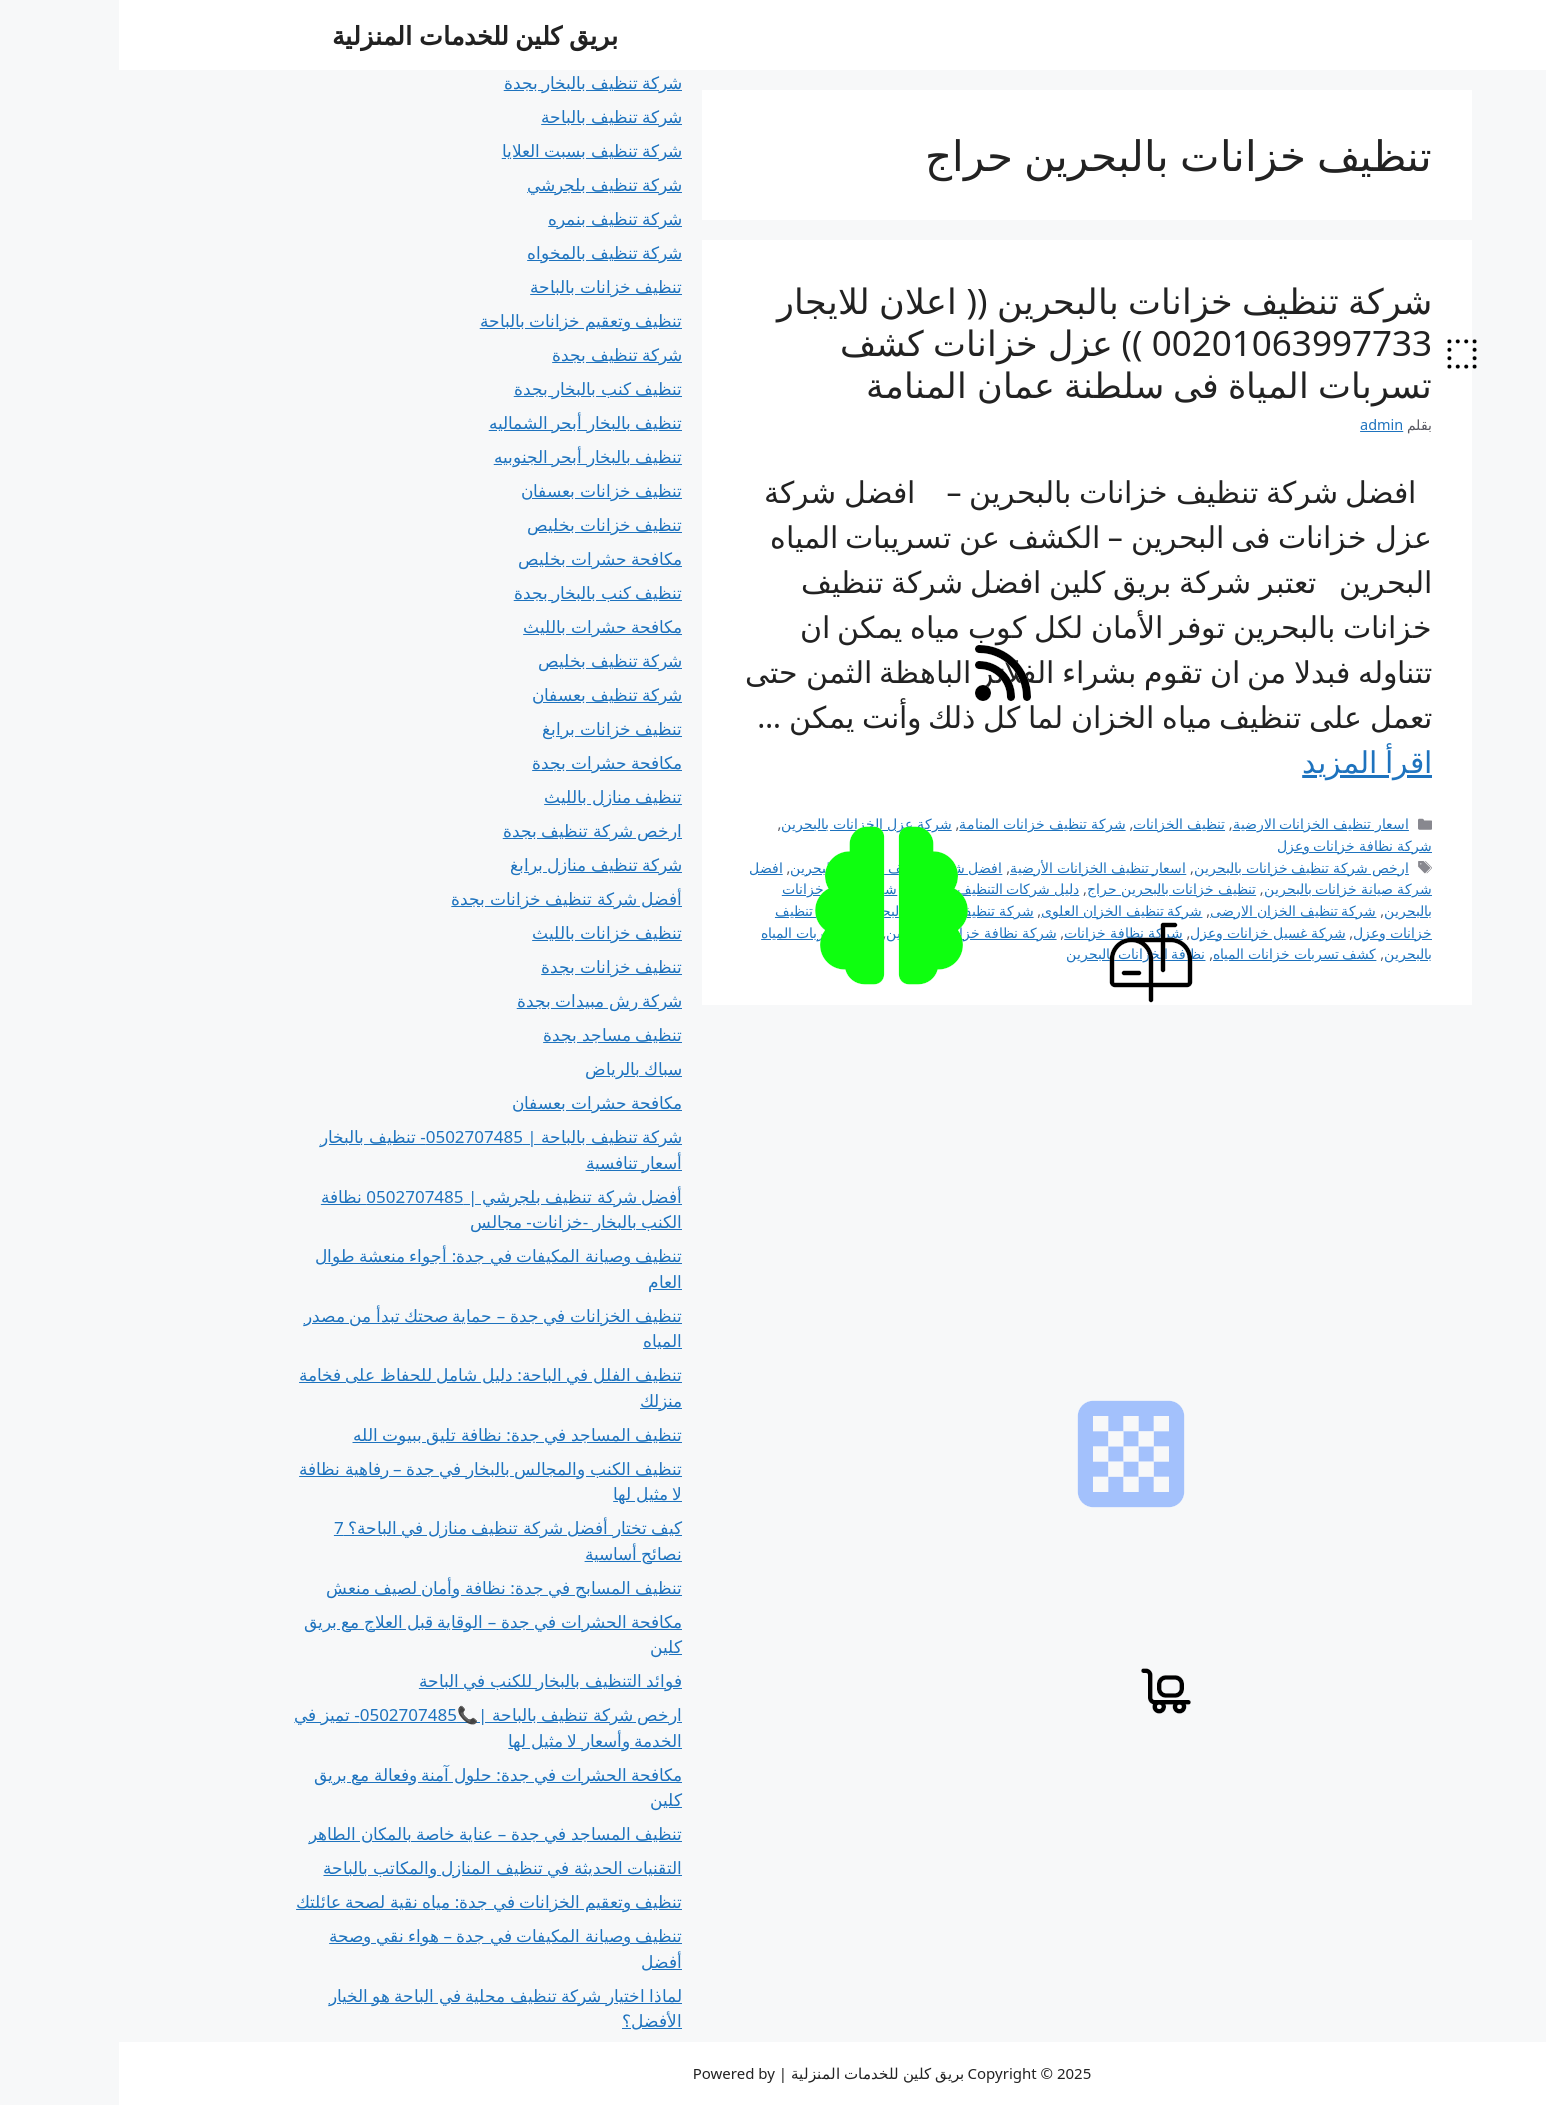  What do you see at coordinates (1462, 354) in the screenshot?
I see `remove all borders from selected cells` at bounding box center [1462, 354].